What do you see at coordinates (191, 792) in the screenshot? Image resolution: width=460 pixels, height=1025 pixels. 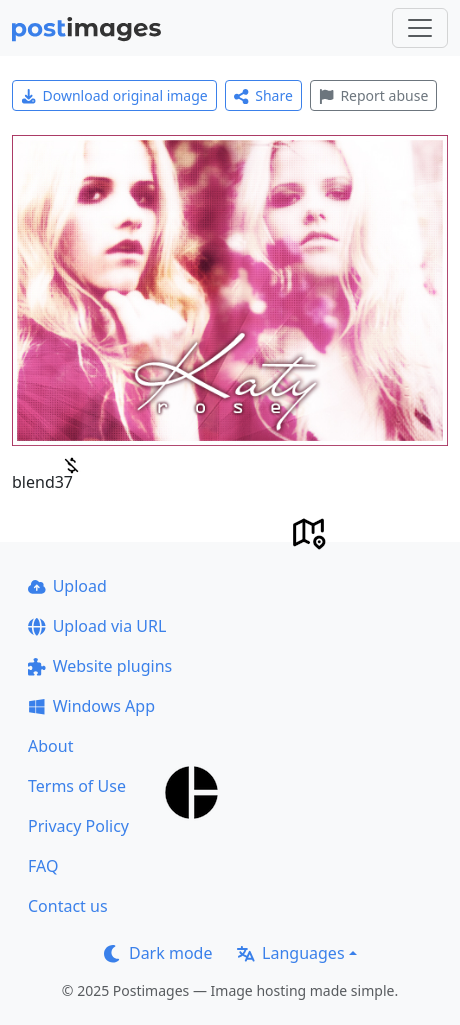 I see `view data breakdown or statistics` at bounding box center [191, 792].